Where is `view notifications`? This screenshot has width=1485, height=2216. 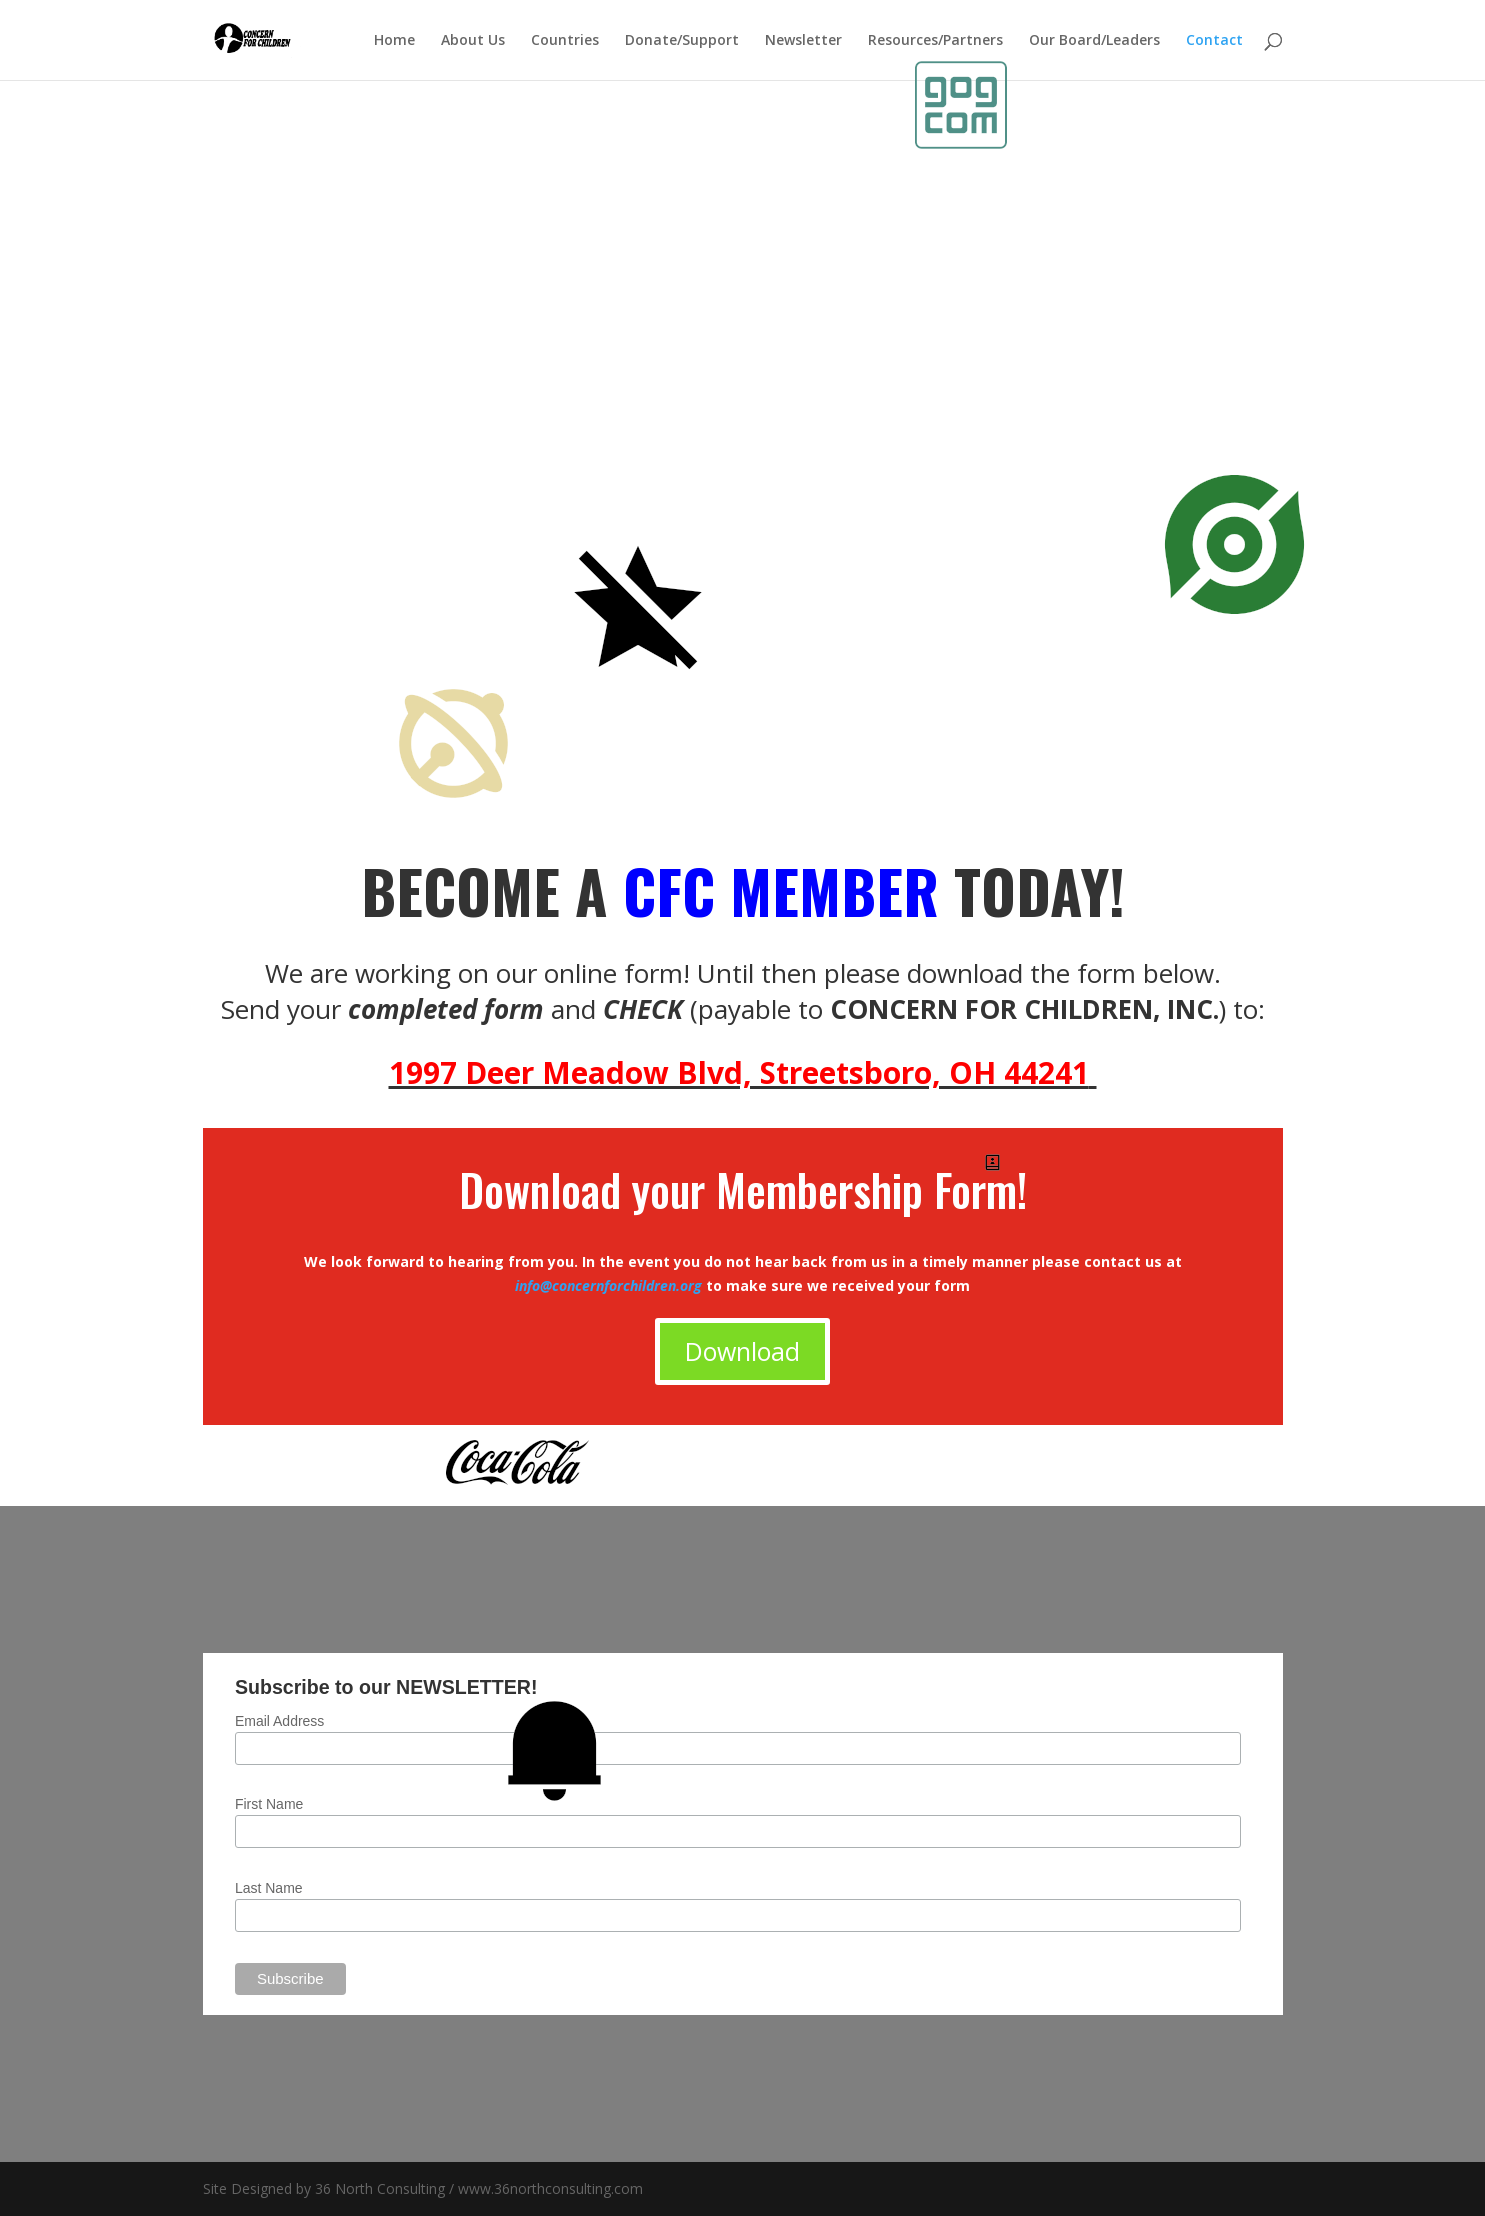 view notifications is located at coordinates (453, 743).